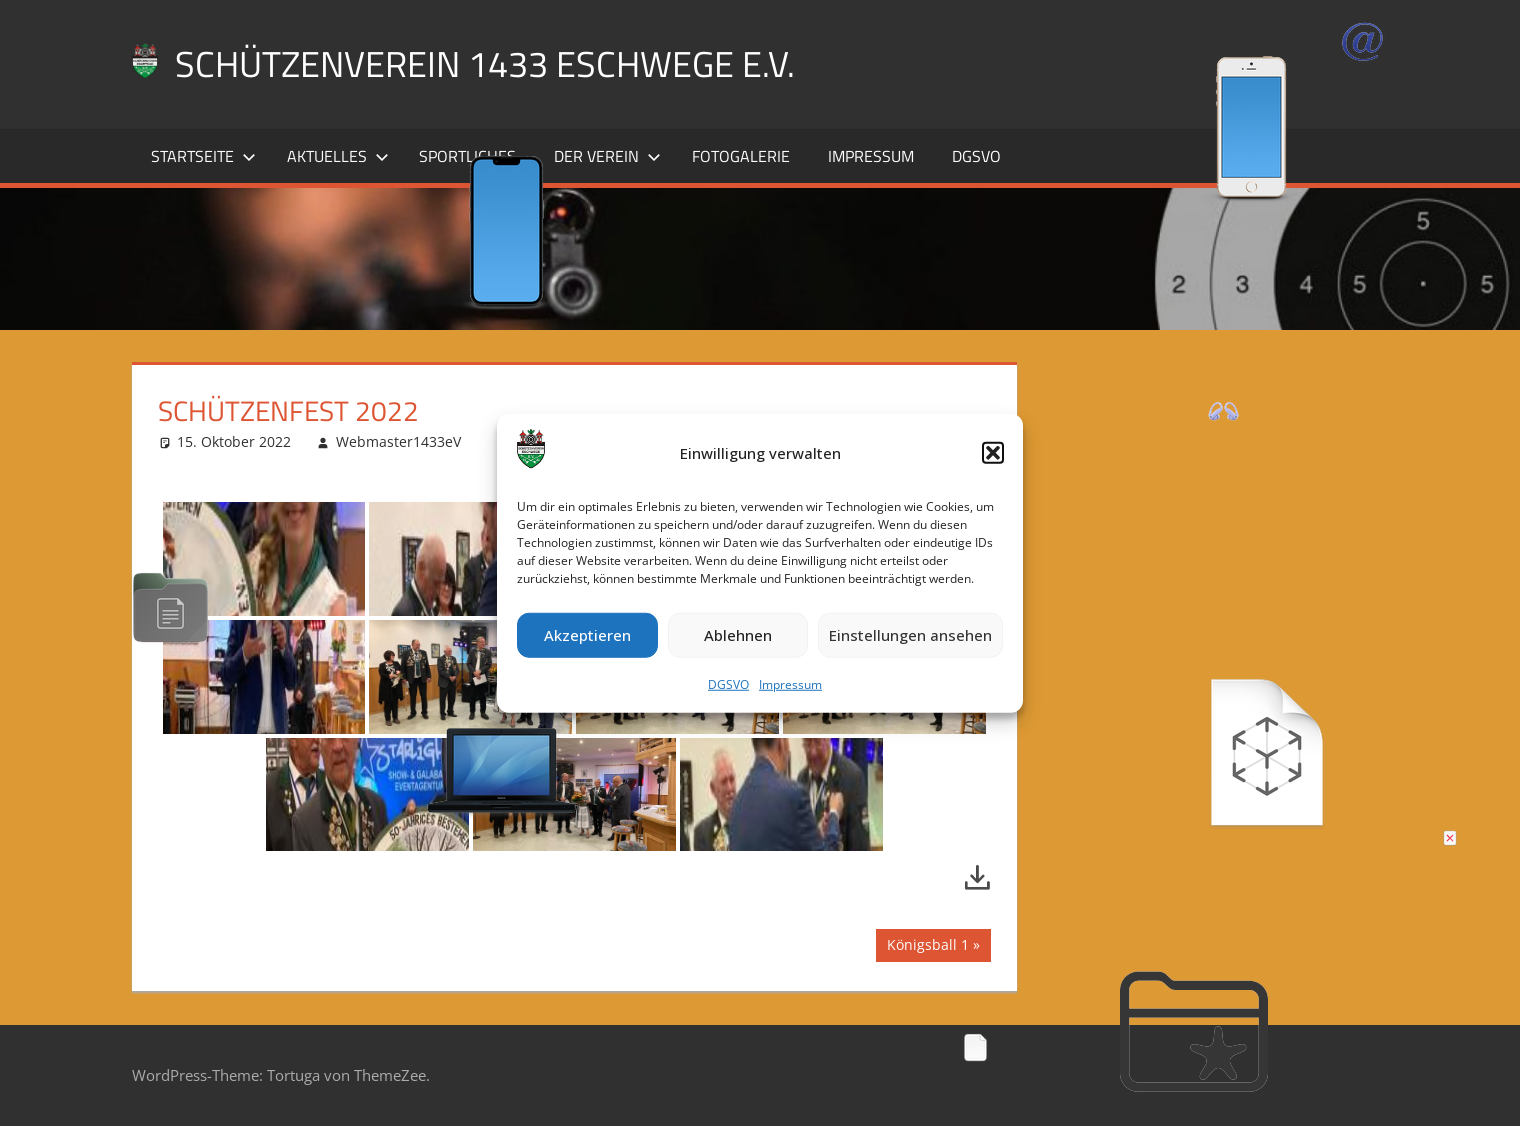 The width and height of the screenshot is (1520, 1126). I want to click on open sparkleshare folder, so click(1194, 1027).